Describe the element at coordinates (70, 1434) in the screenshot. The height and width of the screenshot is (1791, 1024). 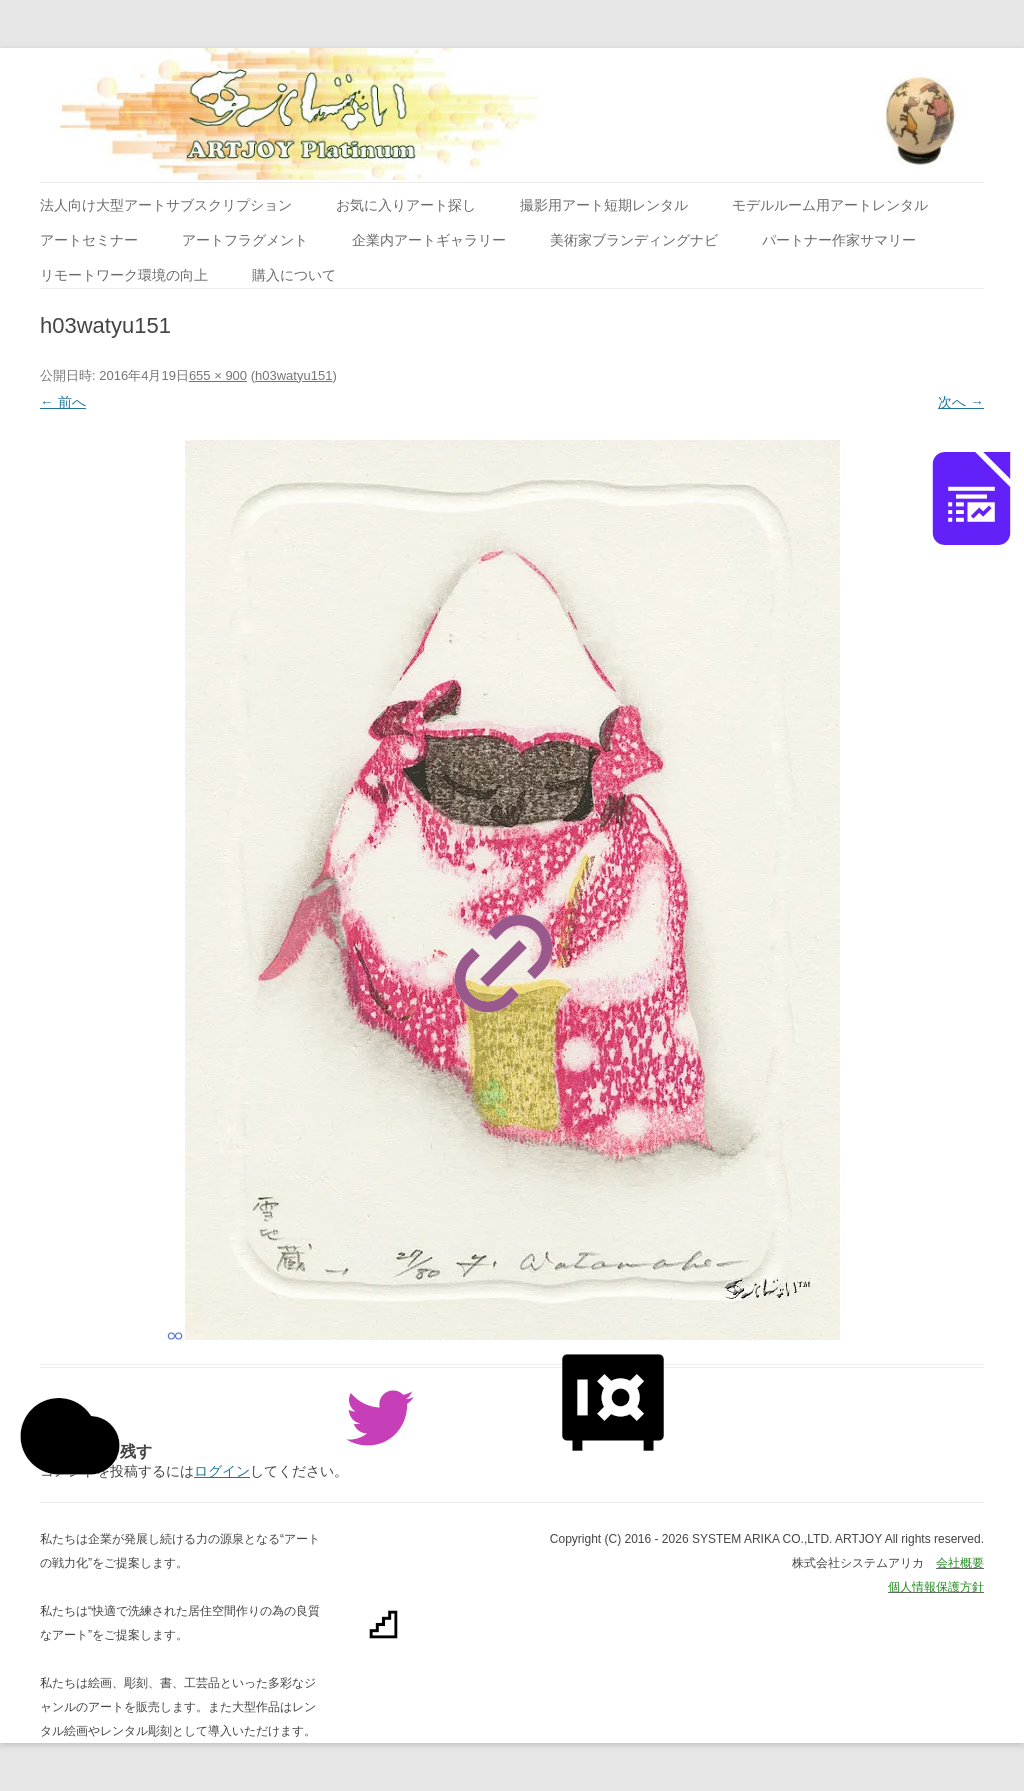
I see `indicates cloudy weather conditions` at that location.